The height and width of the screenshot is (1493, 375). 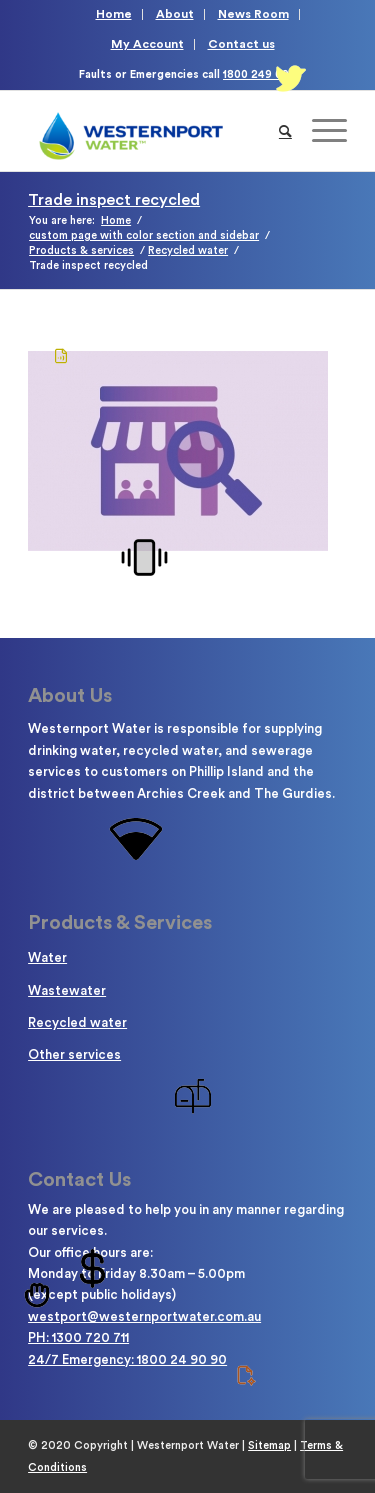 I want to click on drag to reorder items, so click(x=37, y=1292).